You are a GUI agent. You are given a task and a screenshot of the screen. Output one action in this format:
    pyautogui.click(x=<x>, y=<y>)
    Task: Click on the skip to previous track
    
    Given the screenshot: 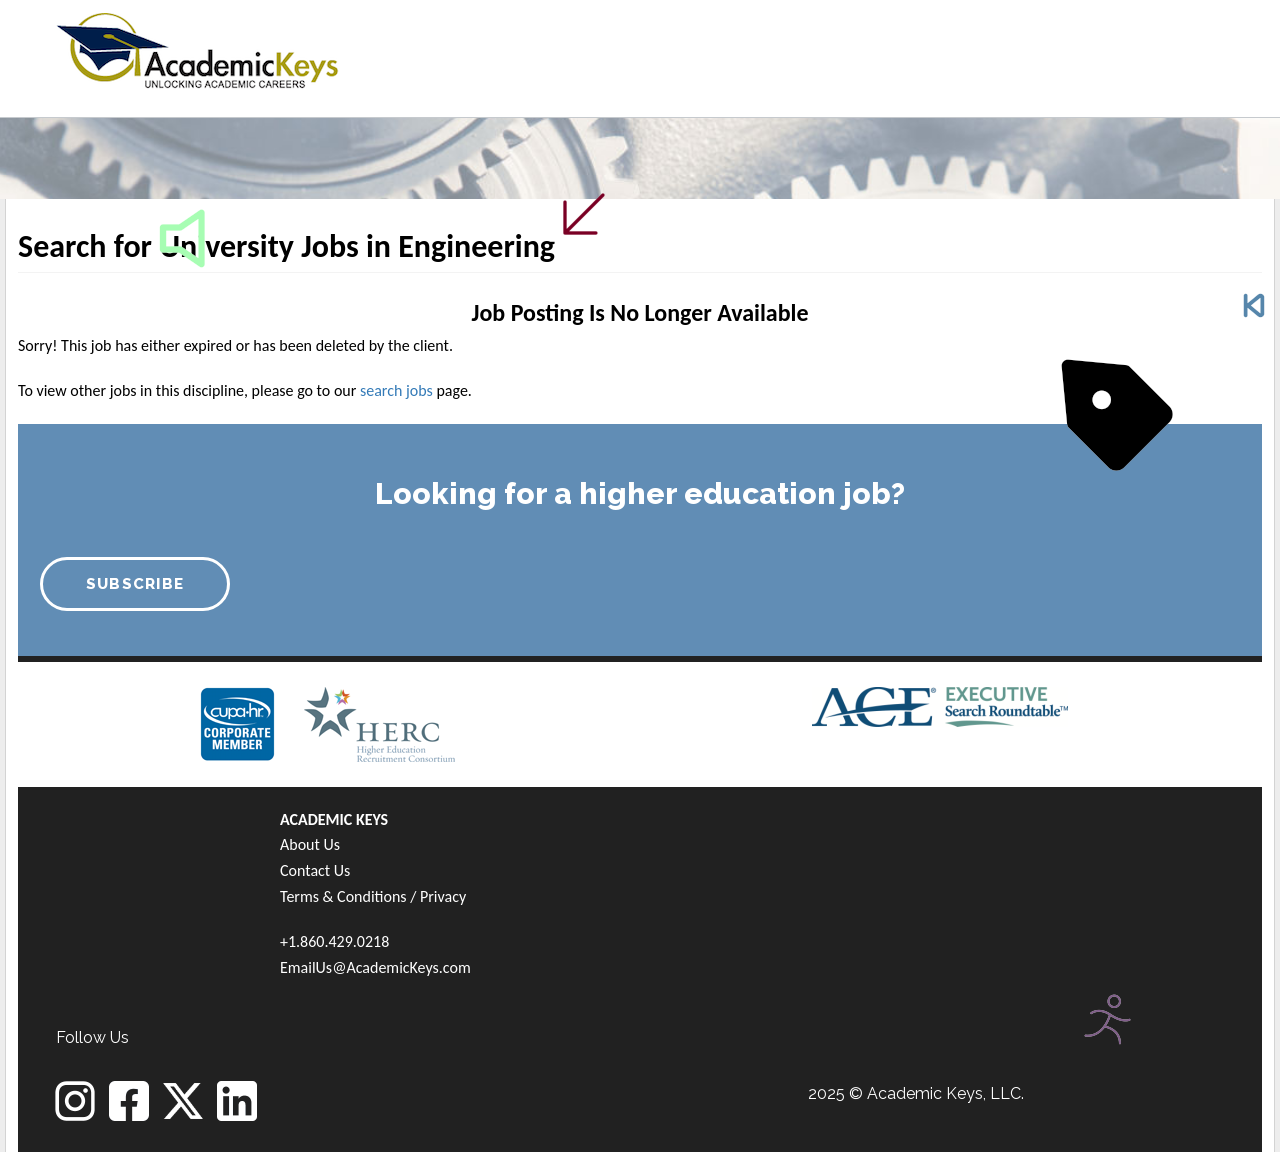 What is the action you would take?
    pyautogui.click(x=1253, y=305)
    